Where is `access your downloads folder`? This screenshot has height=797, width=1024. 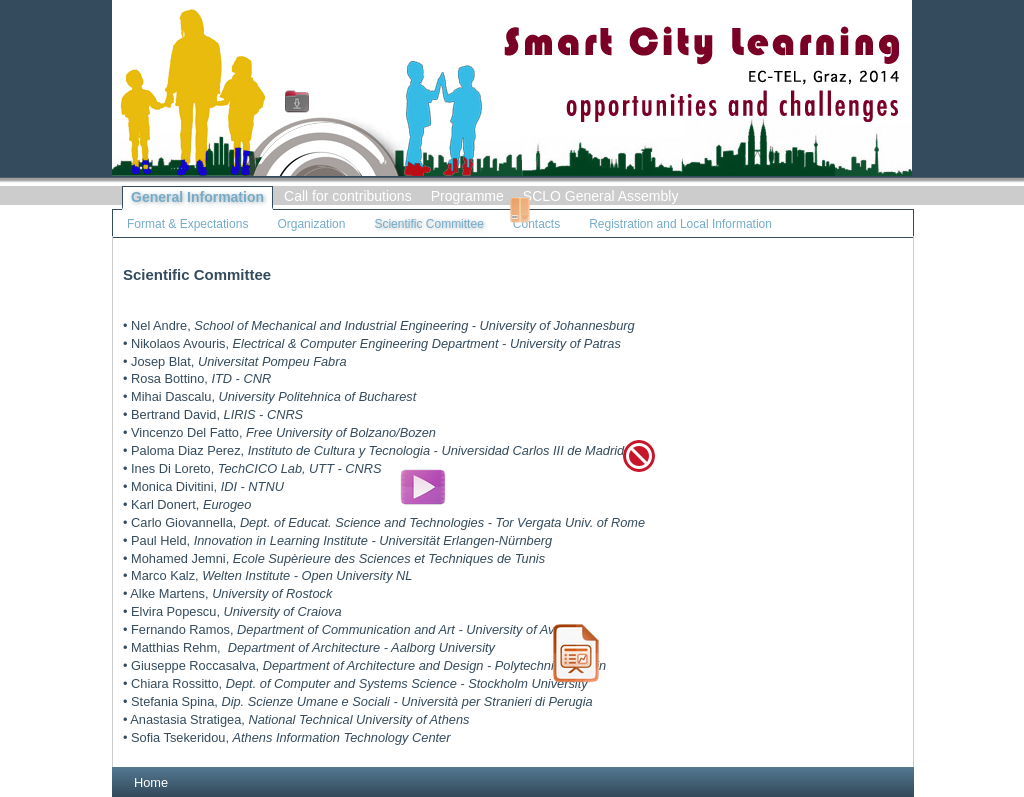 access your downloads folder is located at coordinates (297, 101).